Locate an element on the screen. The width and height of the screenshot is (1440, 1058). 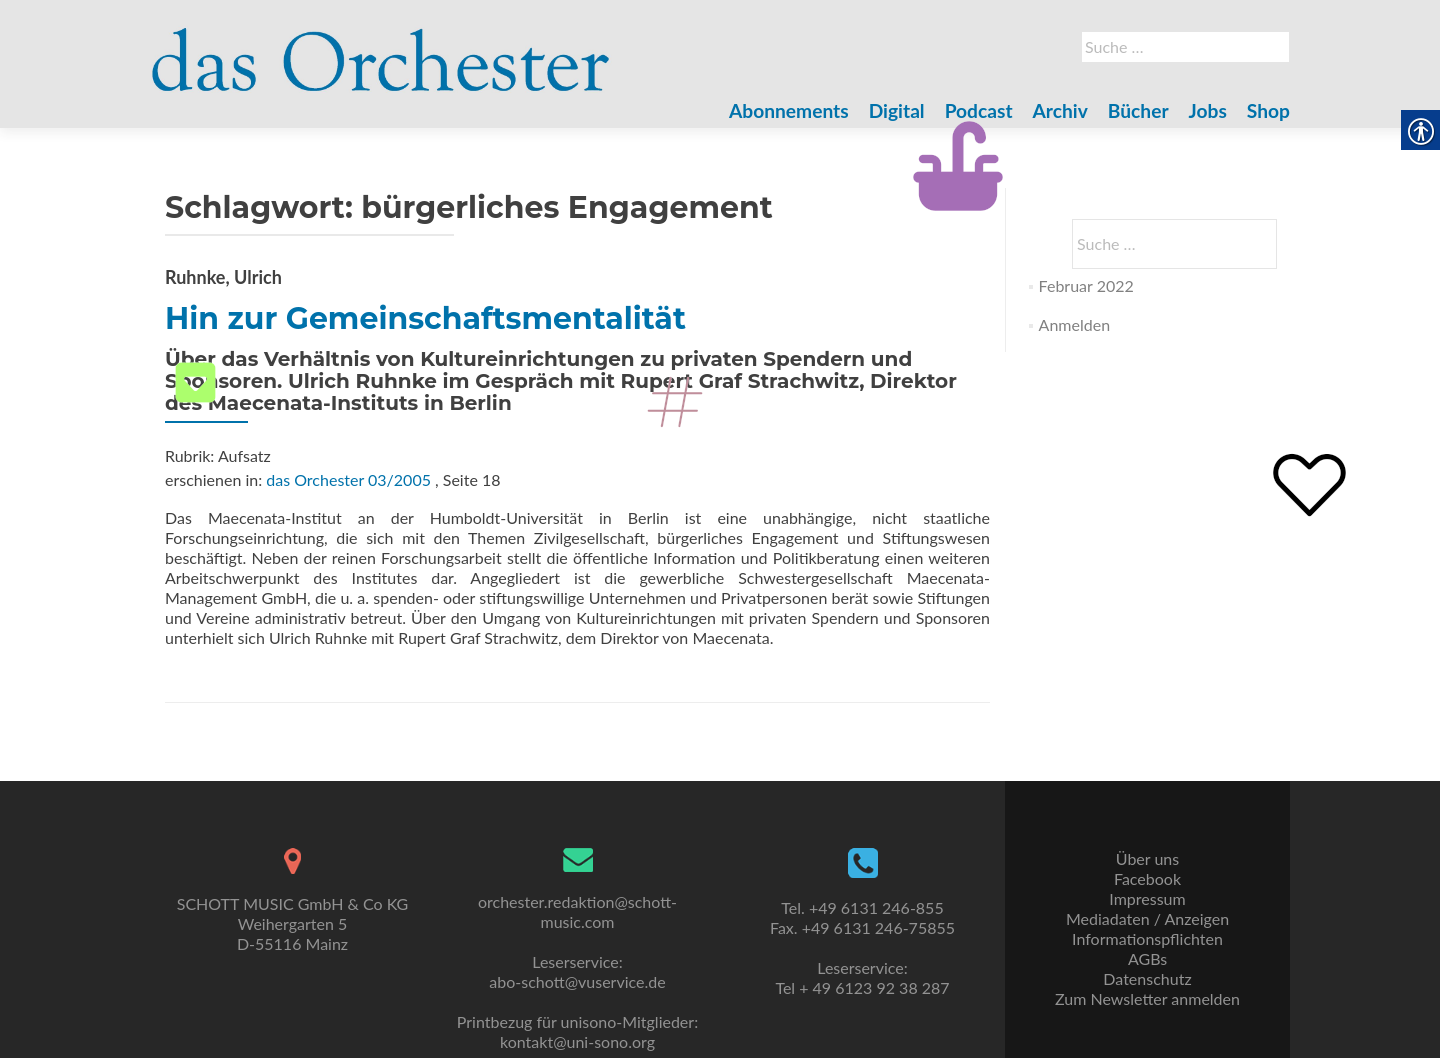
view or browse hashtags is located at coordinates (675, 402).